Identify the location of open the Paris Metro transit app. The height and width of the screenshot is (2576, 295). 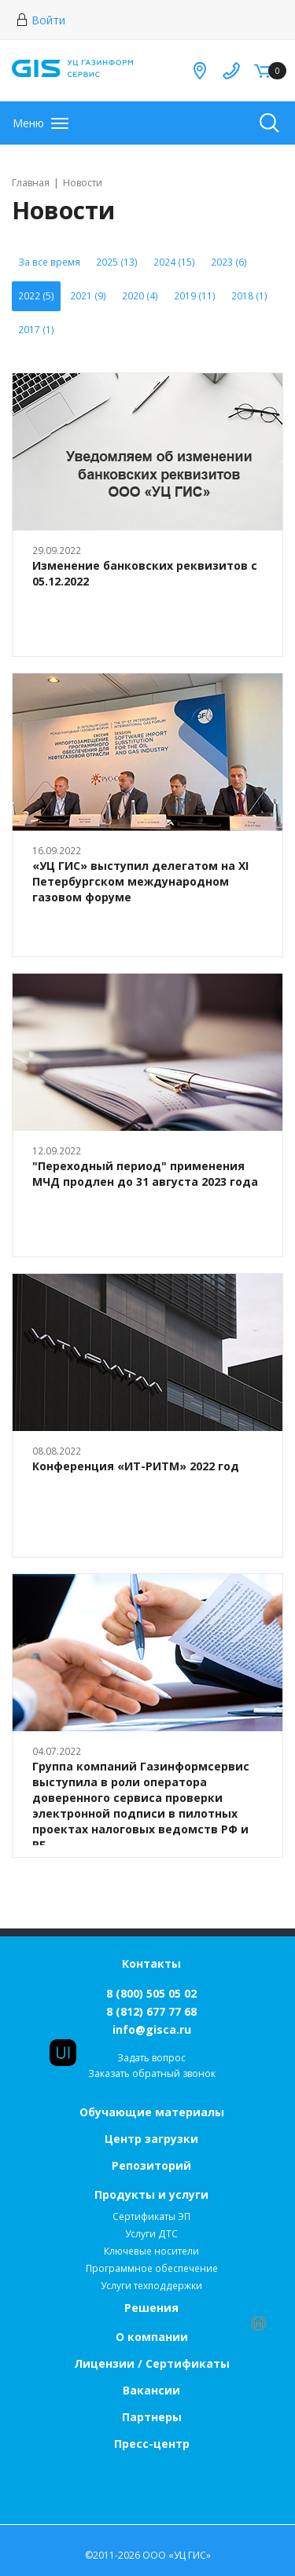
(258, 2323).